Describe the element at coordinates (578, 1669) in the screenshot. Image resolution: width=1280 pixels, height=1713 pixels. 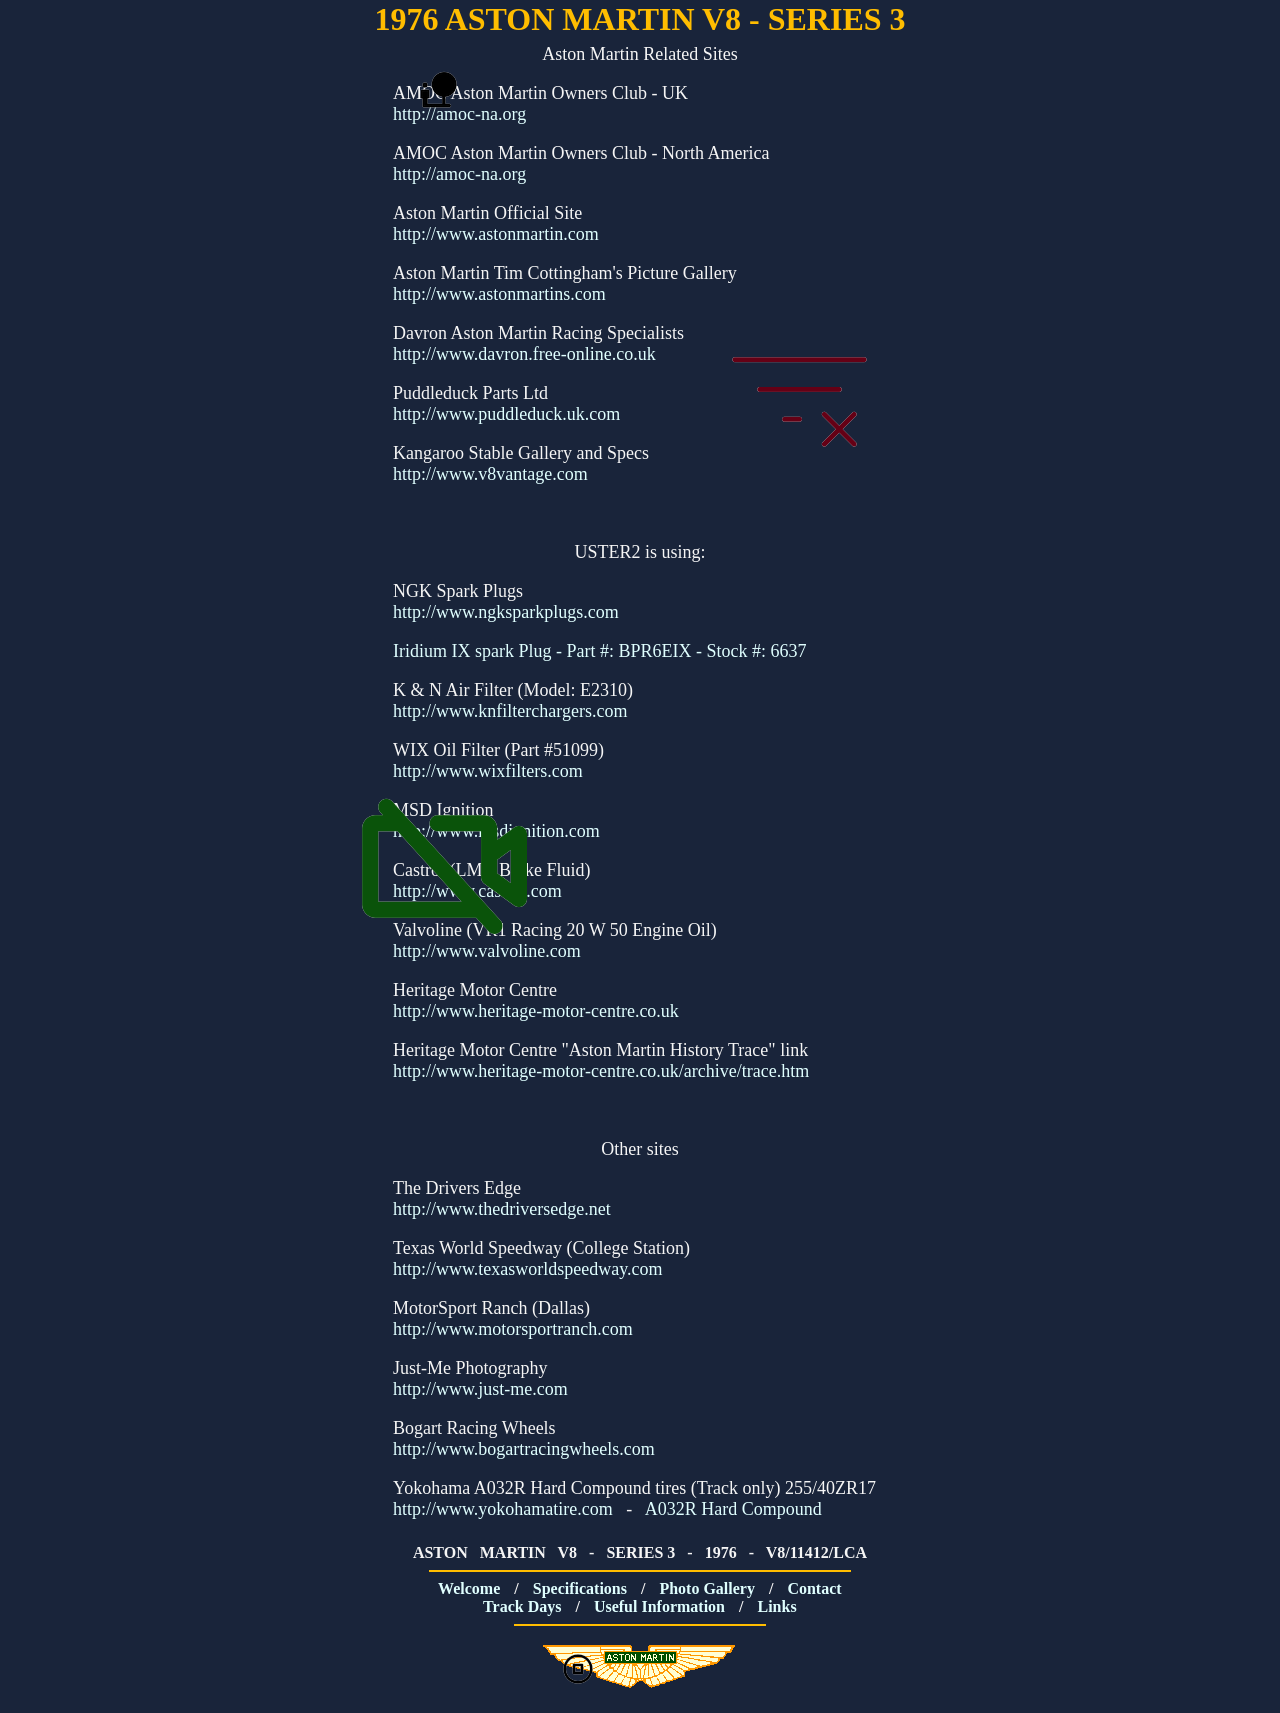
I see `stop media playback` at that location.